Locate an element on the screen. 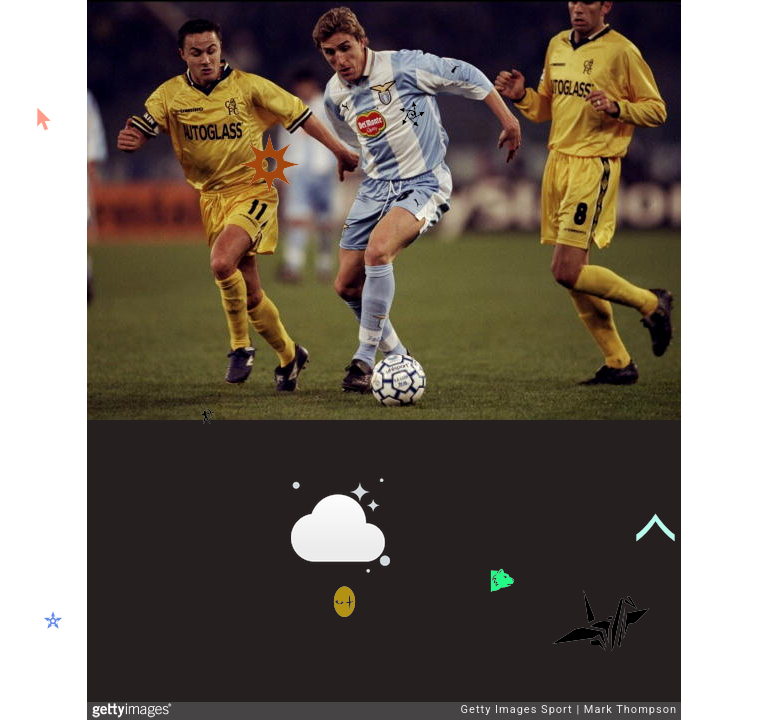 The width and height of the screenshot is (768, 720). indicates lowest military rank (private) is located at coordinates (655, 527).